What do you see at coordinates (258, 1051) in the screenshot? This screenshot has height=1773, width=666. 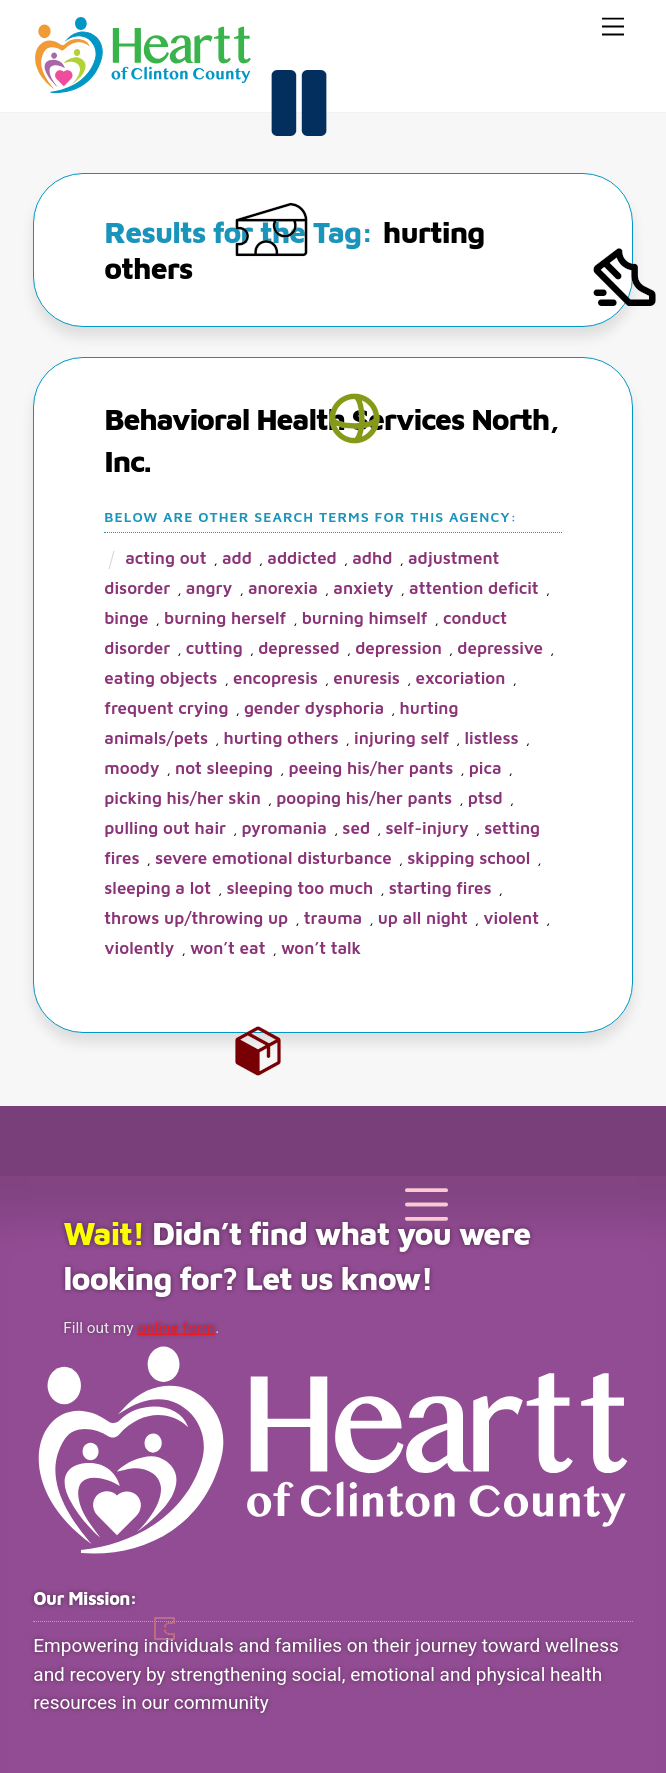 I see `view package or shipment details` at bounding box center [258, 1051].